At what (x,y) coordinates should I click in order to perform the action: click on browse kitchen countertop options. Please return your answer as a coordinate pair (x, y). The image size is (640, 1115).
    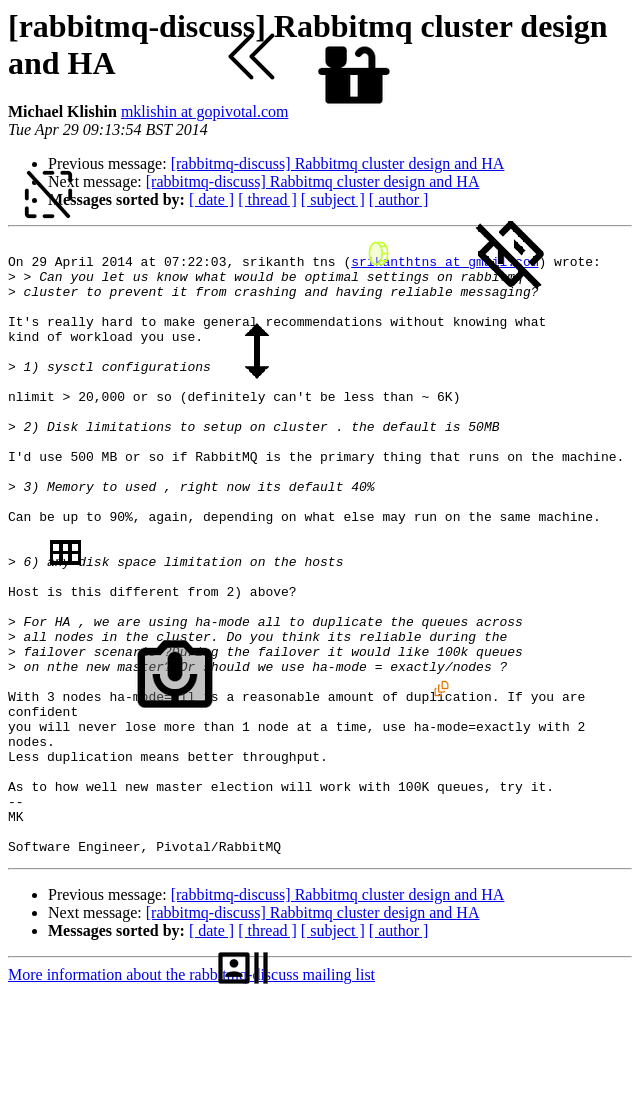
    Looking at the image, I should click on (354, 75).